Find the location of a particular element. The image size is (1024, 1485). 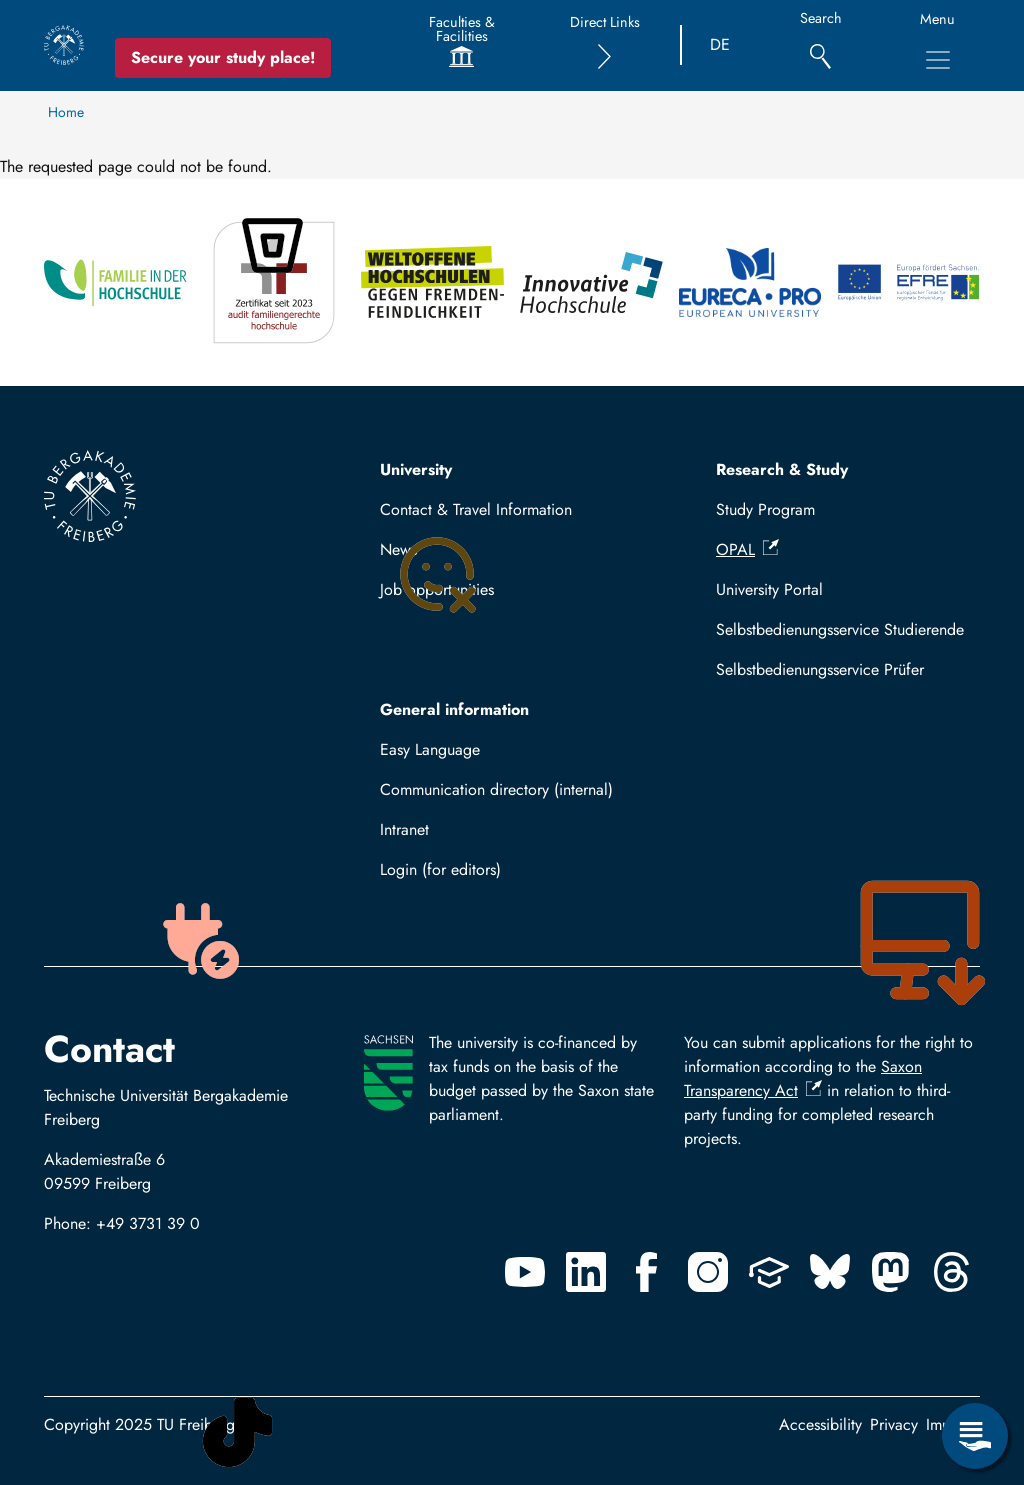

indicates active power connection or charging is located at coordinates (197, 941).